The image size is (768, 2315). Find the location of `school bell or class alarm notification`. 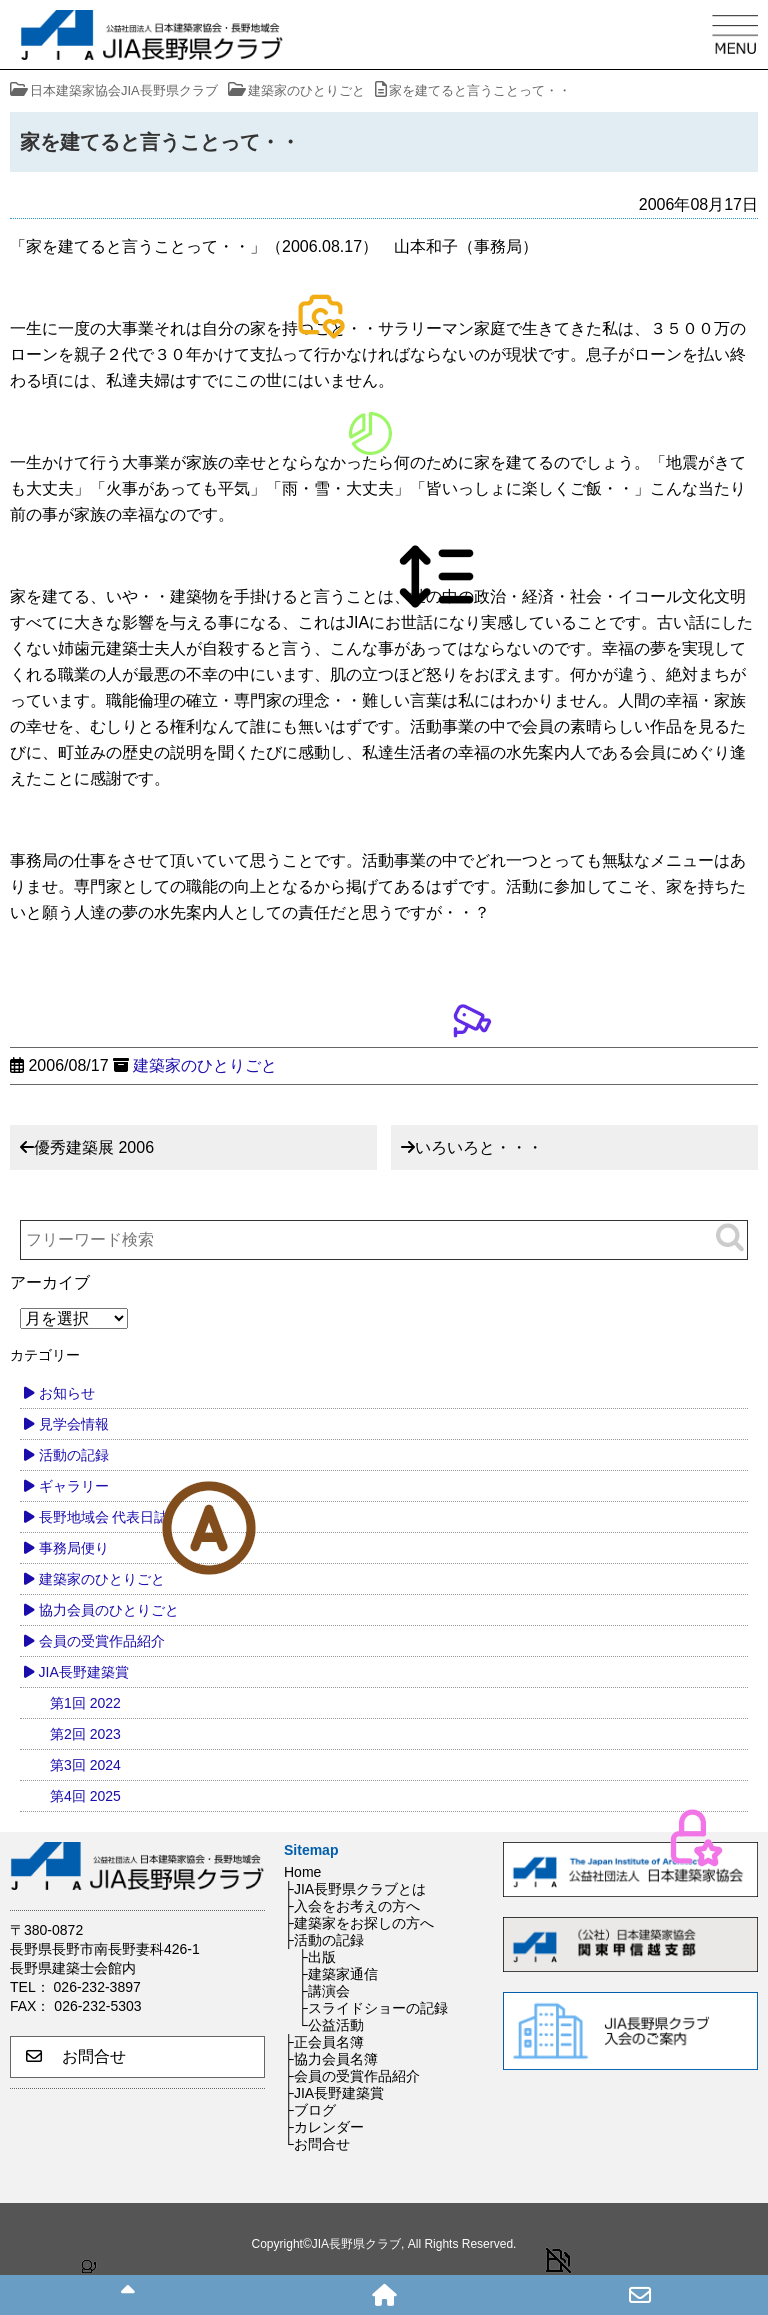

school bell or class alarm notification is located at coordinates (88, 2266).